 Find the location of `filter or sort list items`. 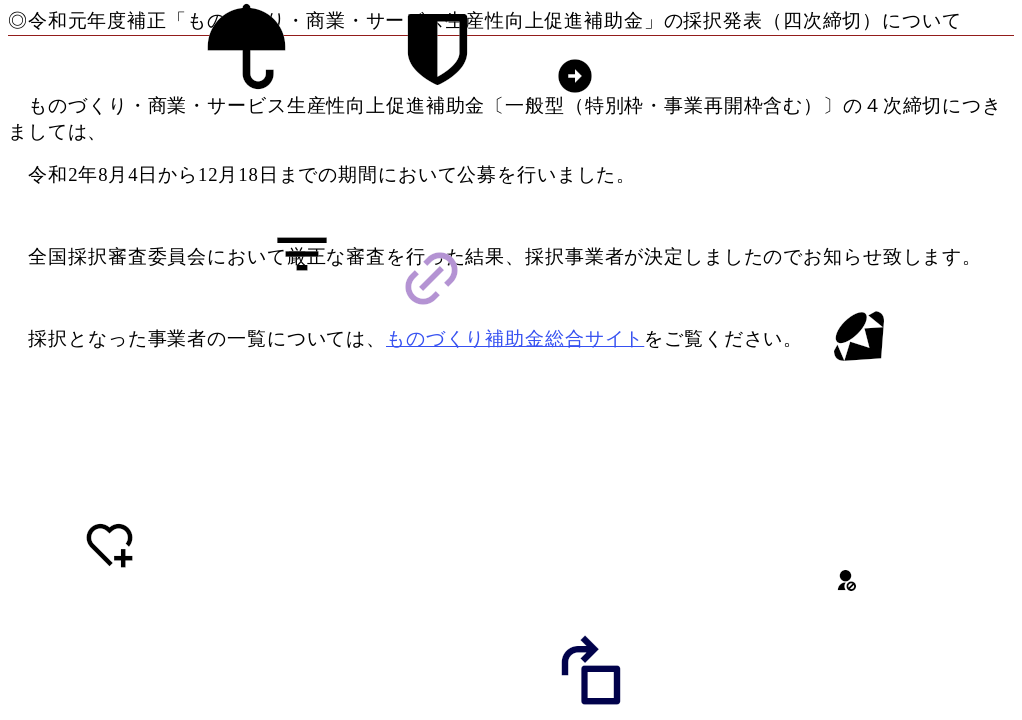

filter or sort list items is located at coordinates (302, 254).